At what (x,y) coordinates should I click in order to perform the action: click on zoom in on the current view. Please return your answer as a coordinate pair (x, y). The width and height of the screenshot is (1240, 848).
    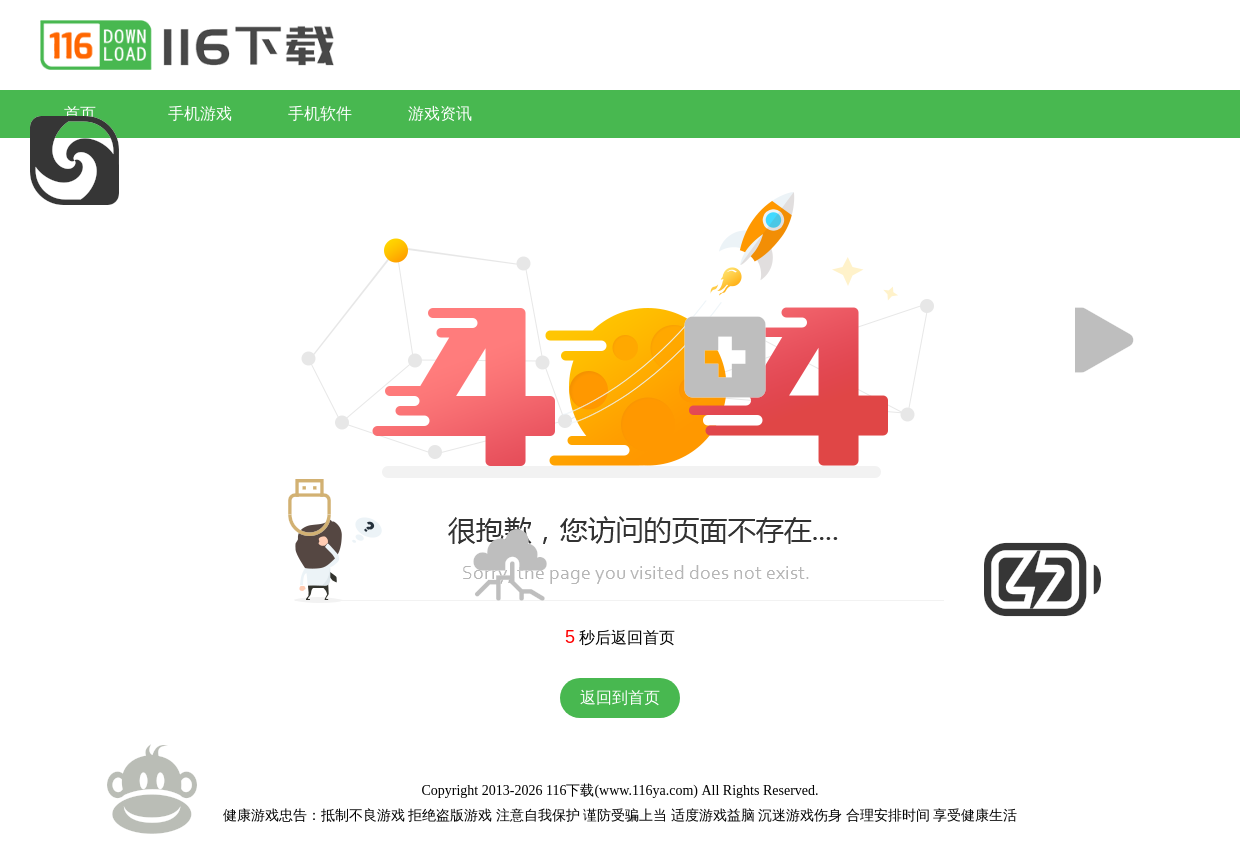
    Looking at the image, I should click on (725, 357).